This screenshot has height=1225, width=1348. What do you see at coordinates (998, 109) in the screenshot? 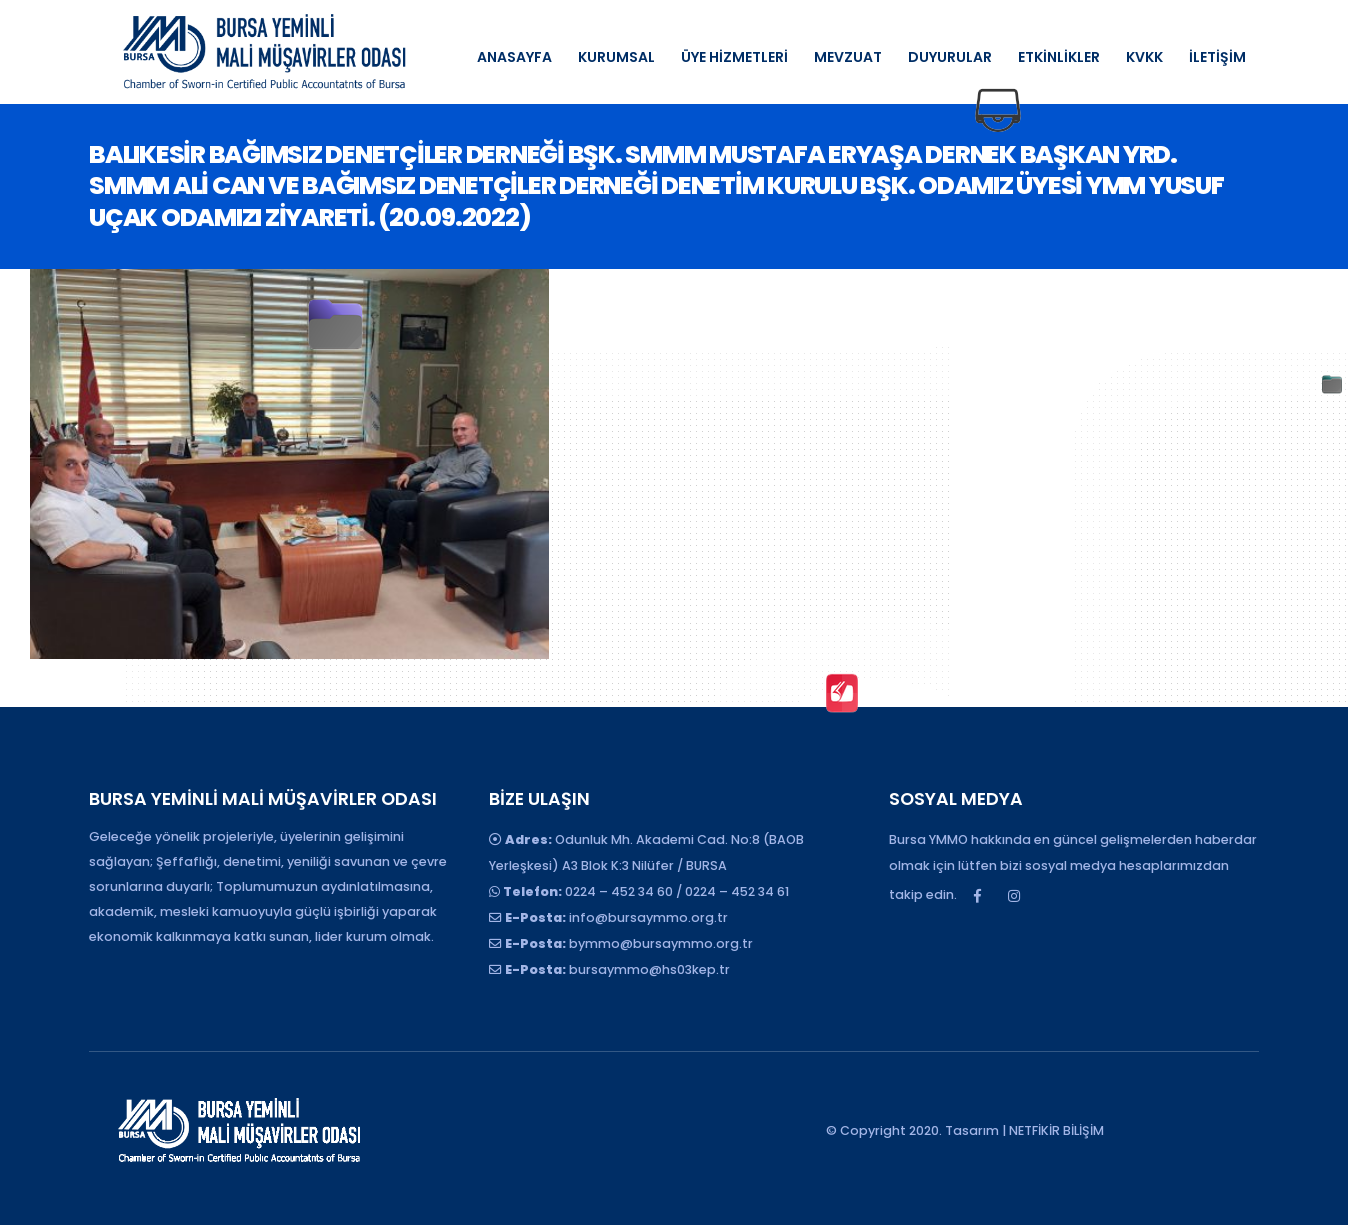
I see `access optical disc drive` at bounding box center [998, 109].